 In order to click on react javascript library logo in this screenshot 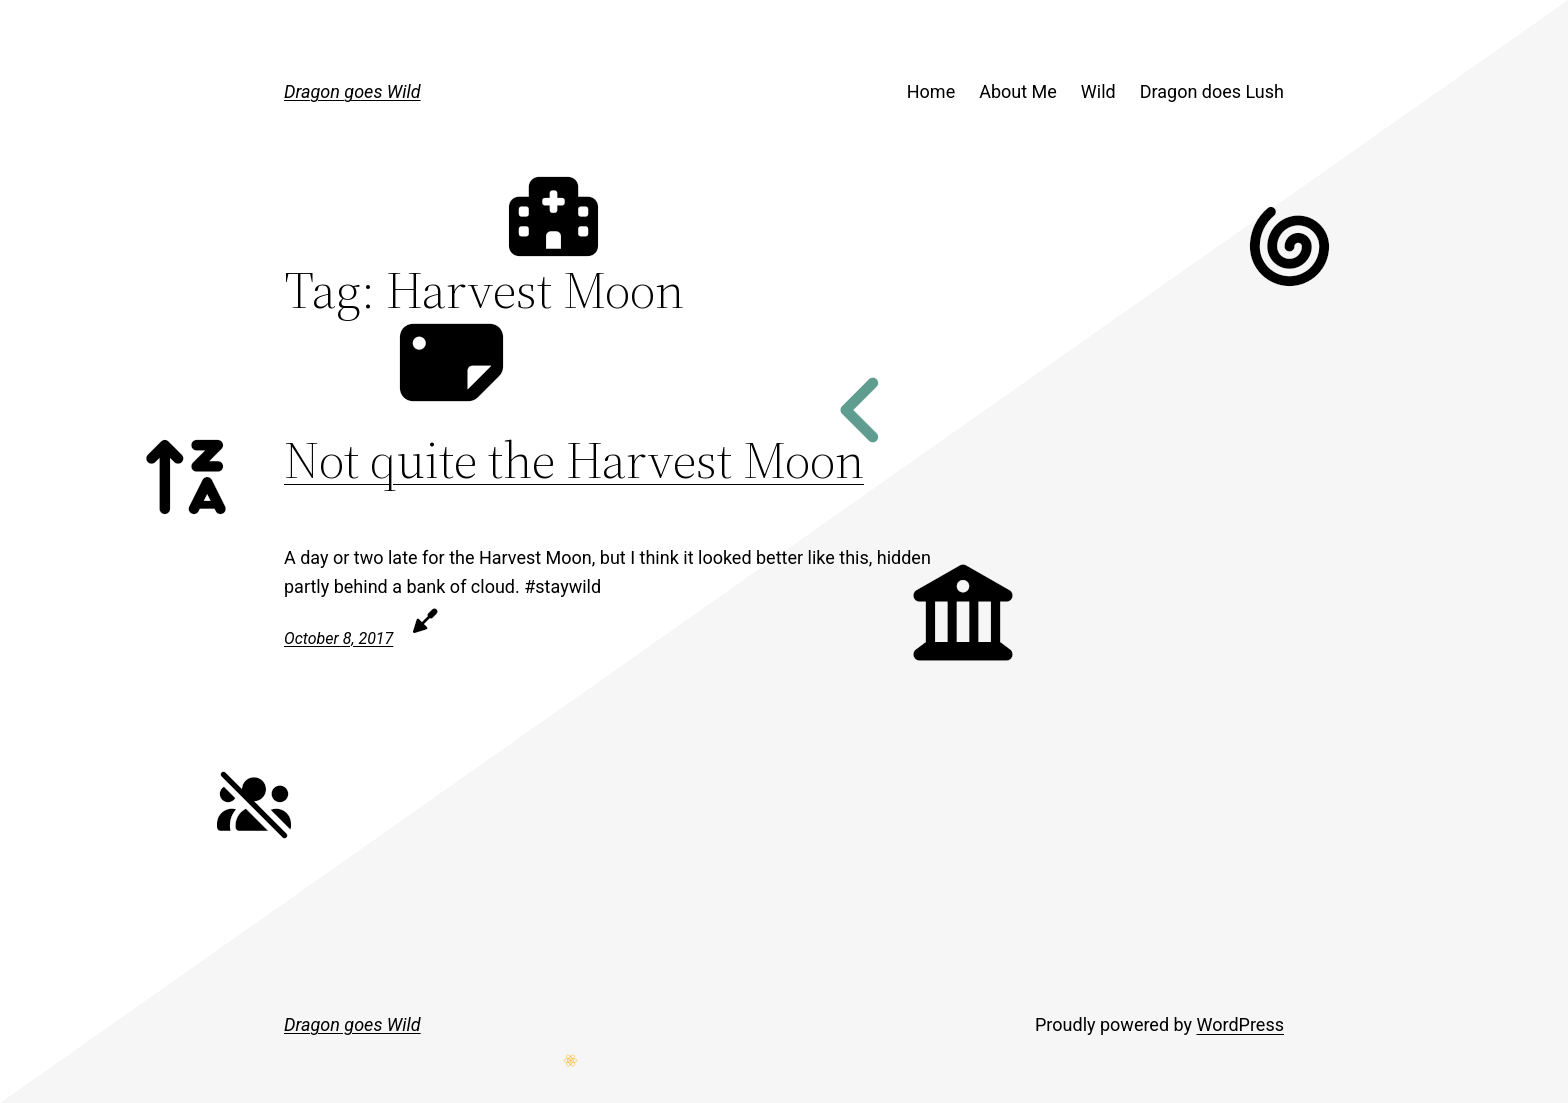, I will do `click(570, 1060)`.